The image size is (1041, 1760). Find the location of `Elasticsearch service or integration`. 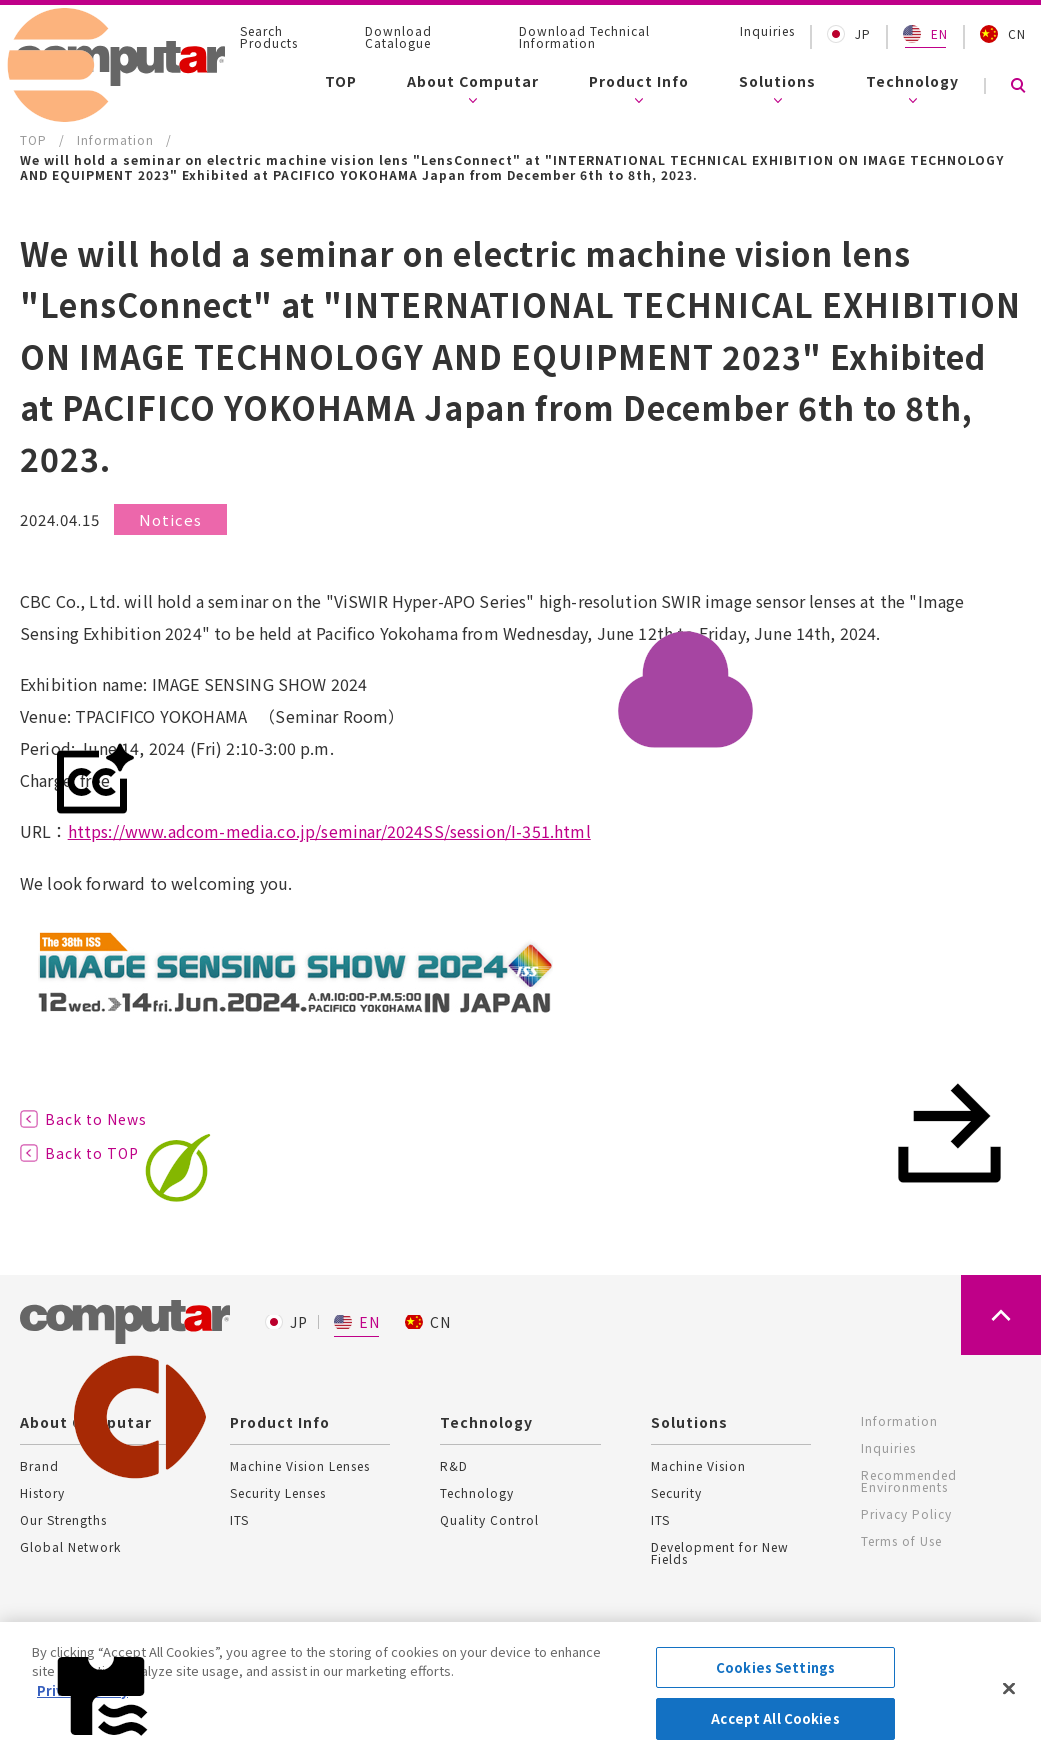

Elasticsearch service or integration is located at coordinates (58, 65).